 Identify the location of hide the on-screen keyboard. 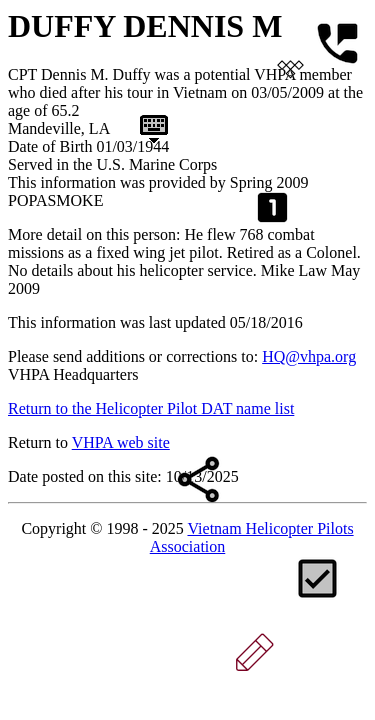
(154, 128).